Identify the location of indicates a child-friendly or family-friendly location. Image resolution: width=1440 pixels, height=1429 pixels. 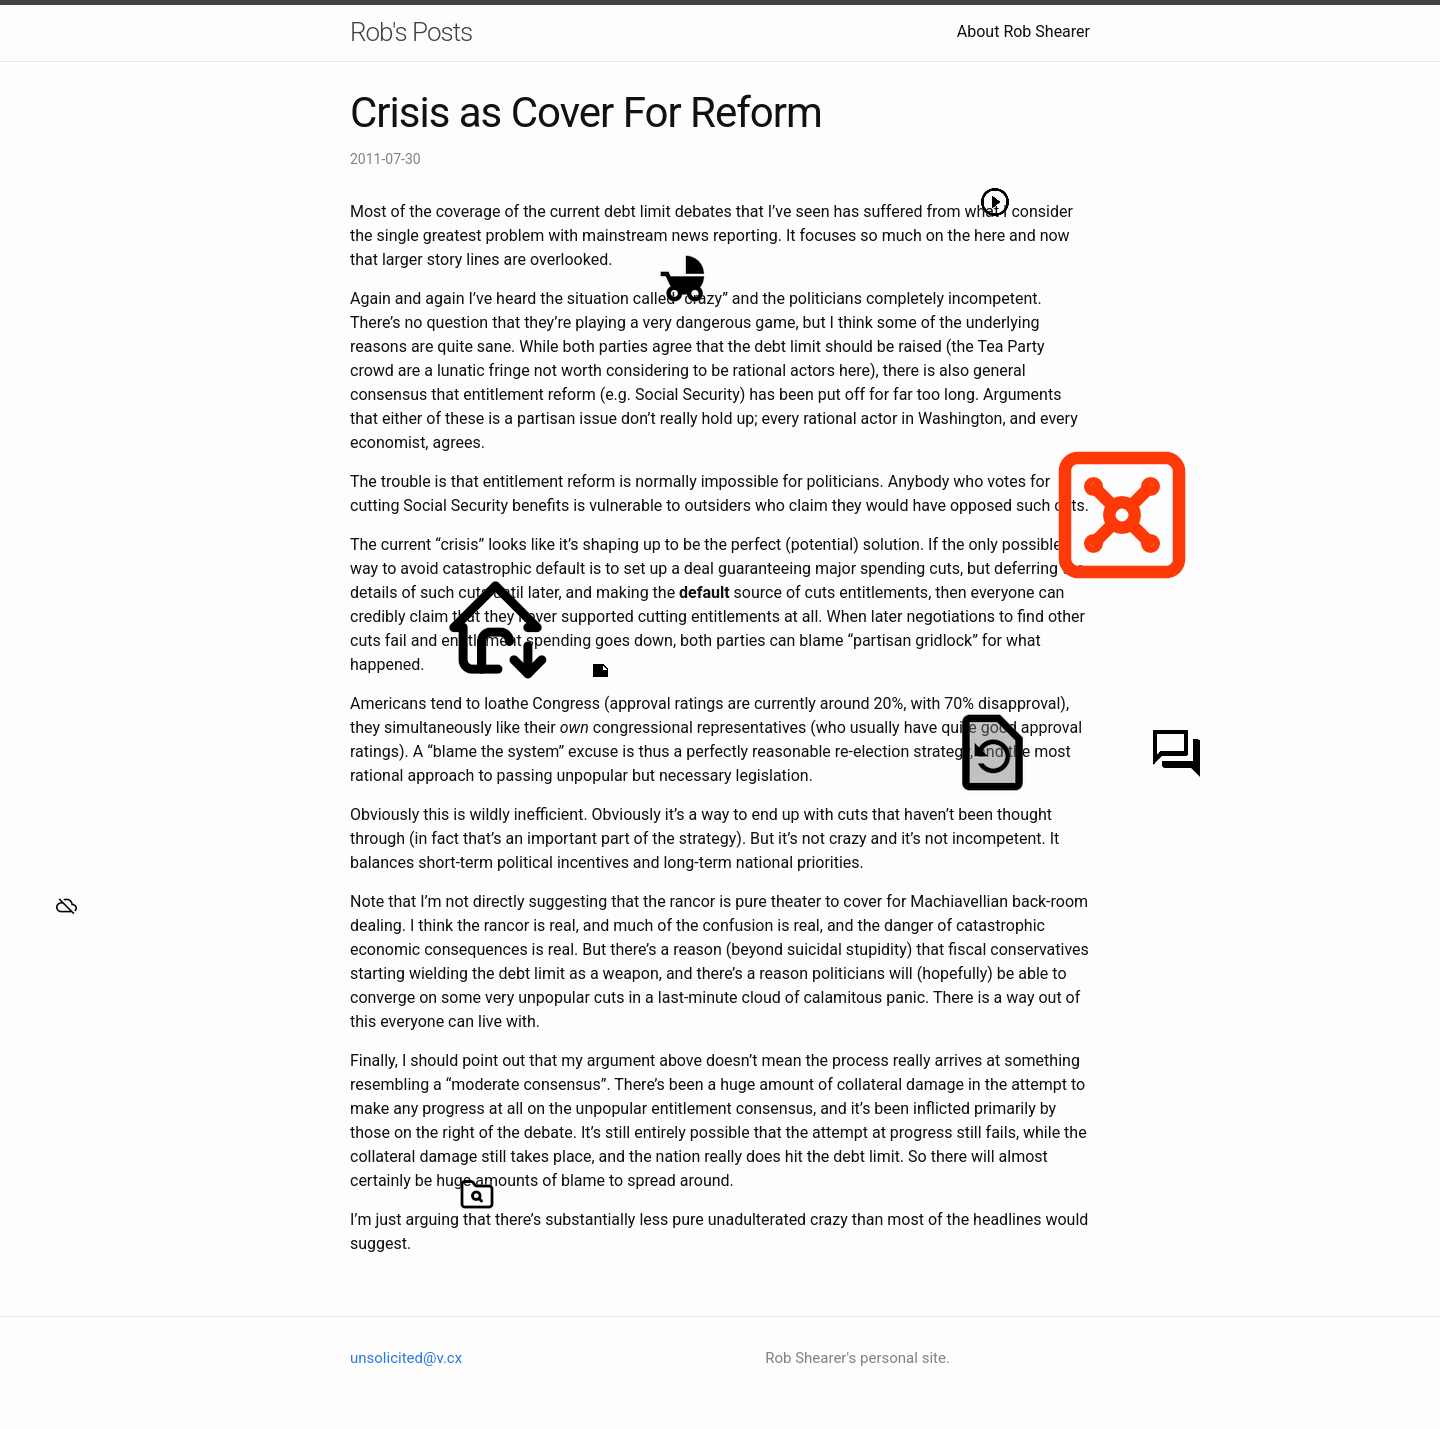
(683, 278).